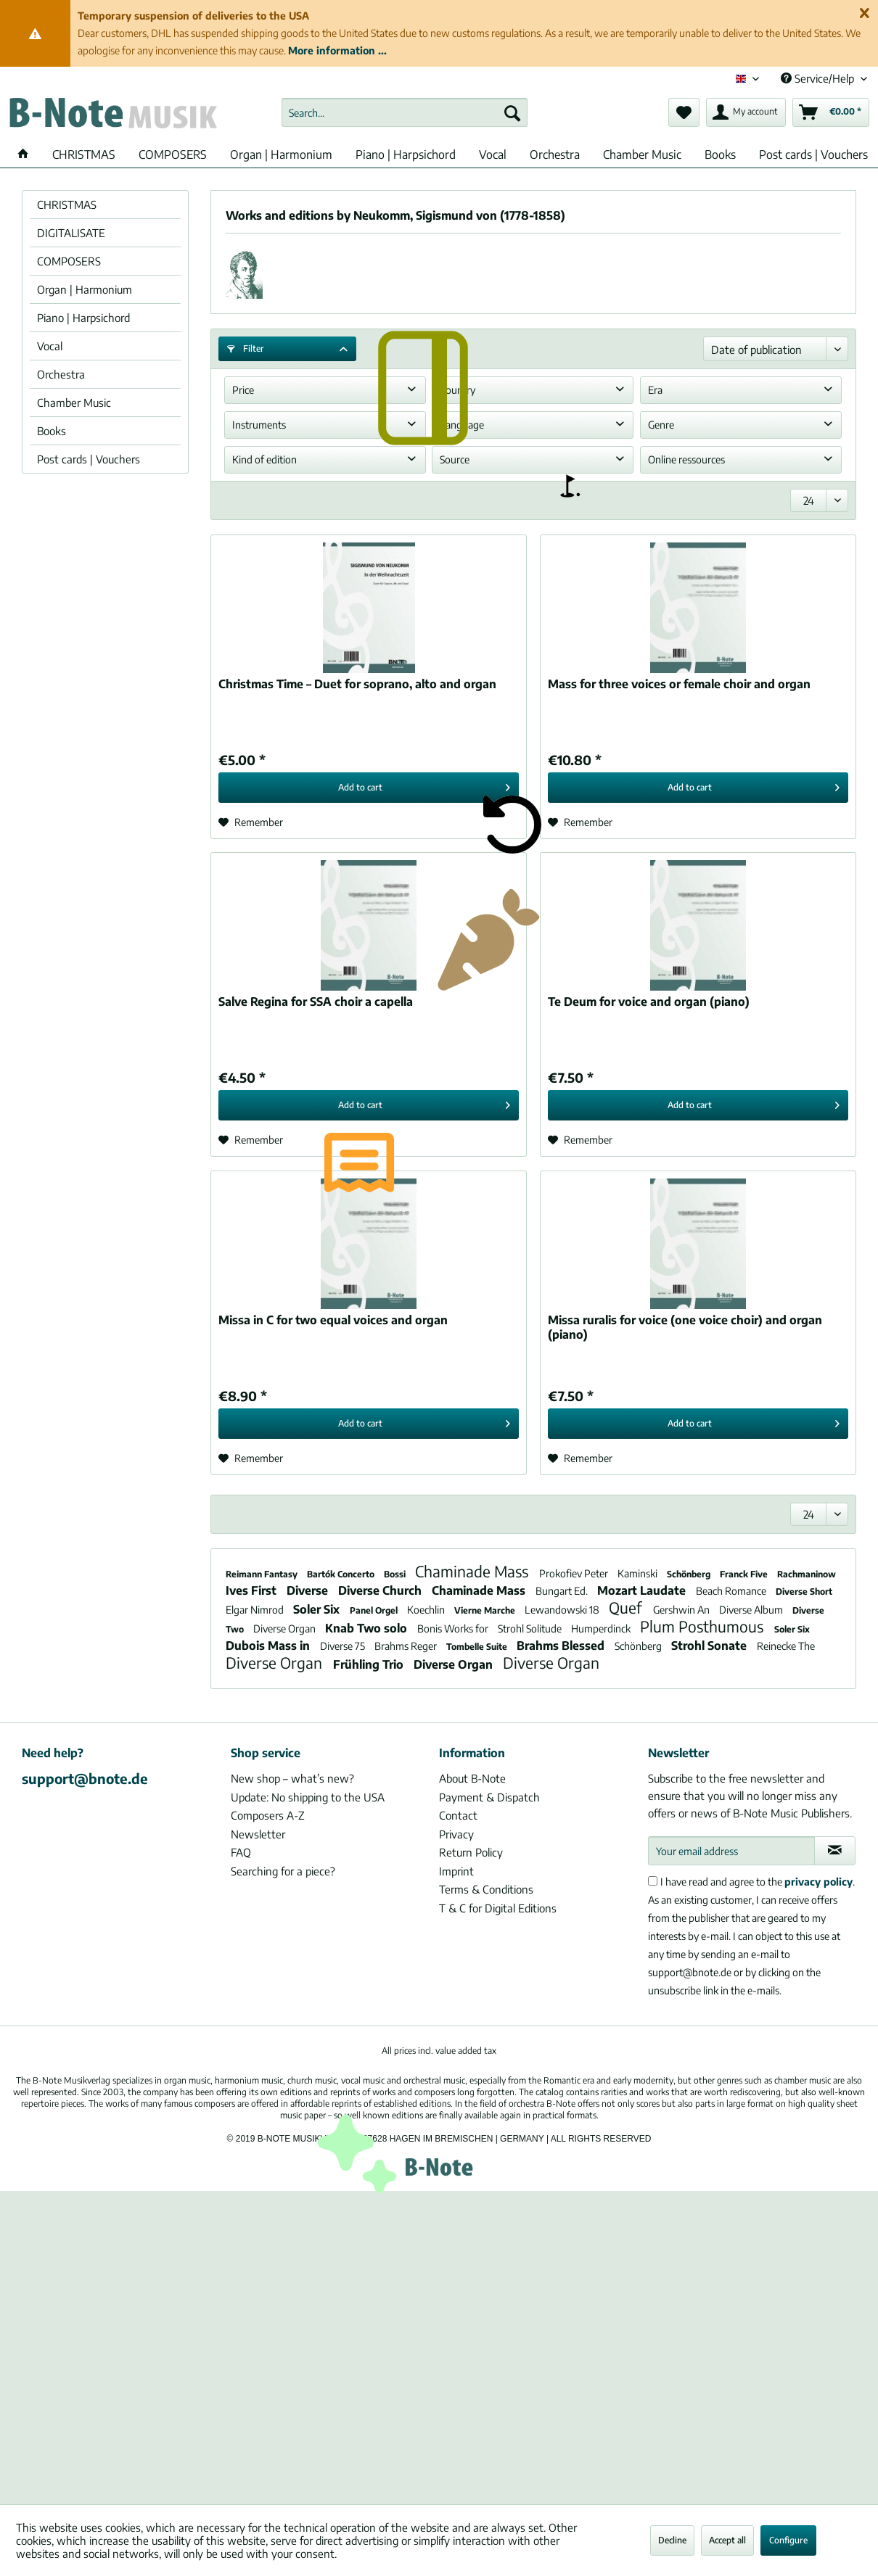 This screenshot has height=2576, width=878. Describe the element at coordinates (512, 825) in the screenshot. I see `undo last action` at that location.